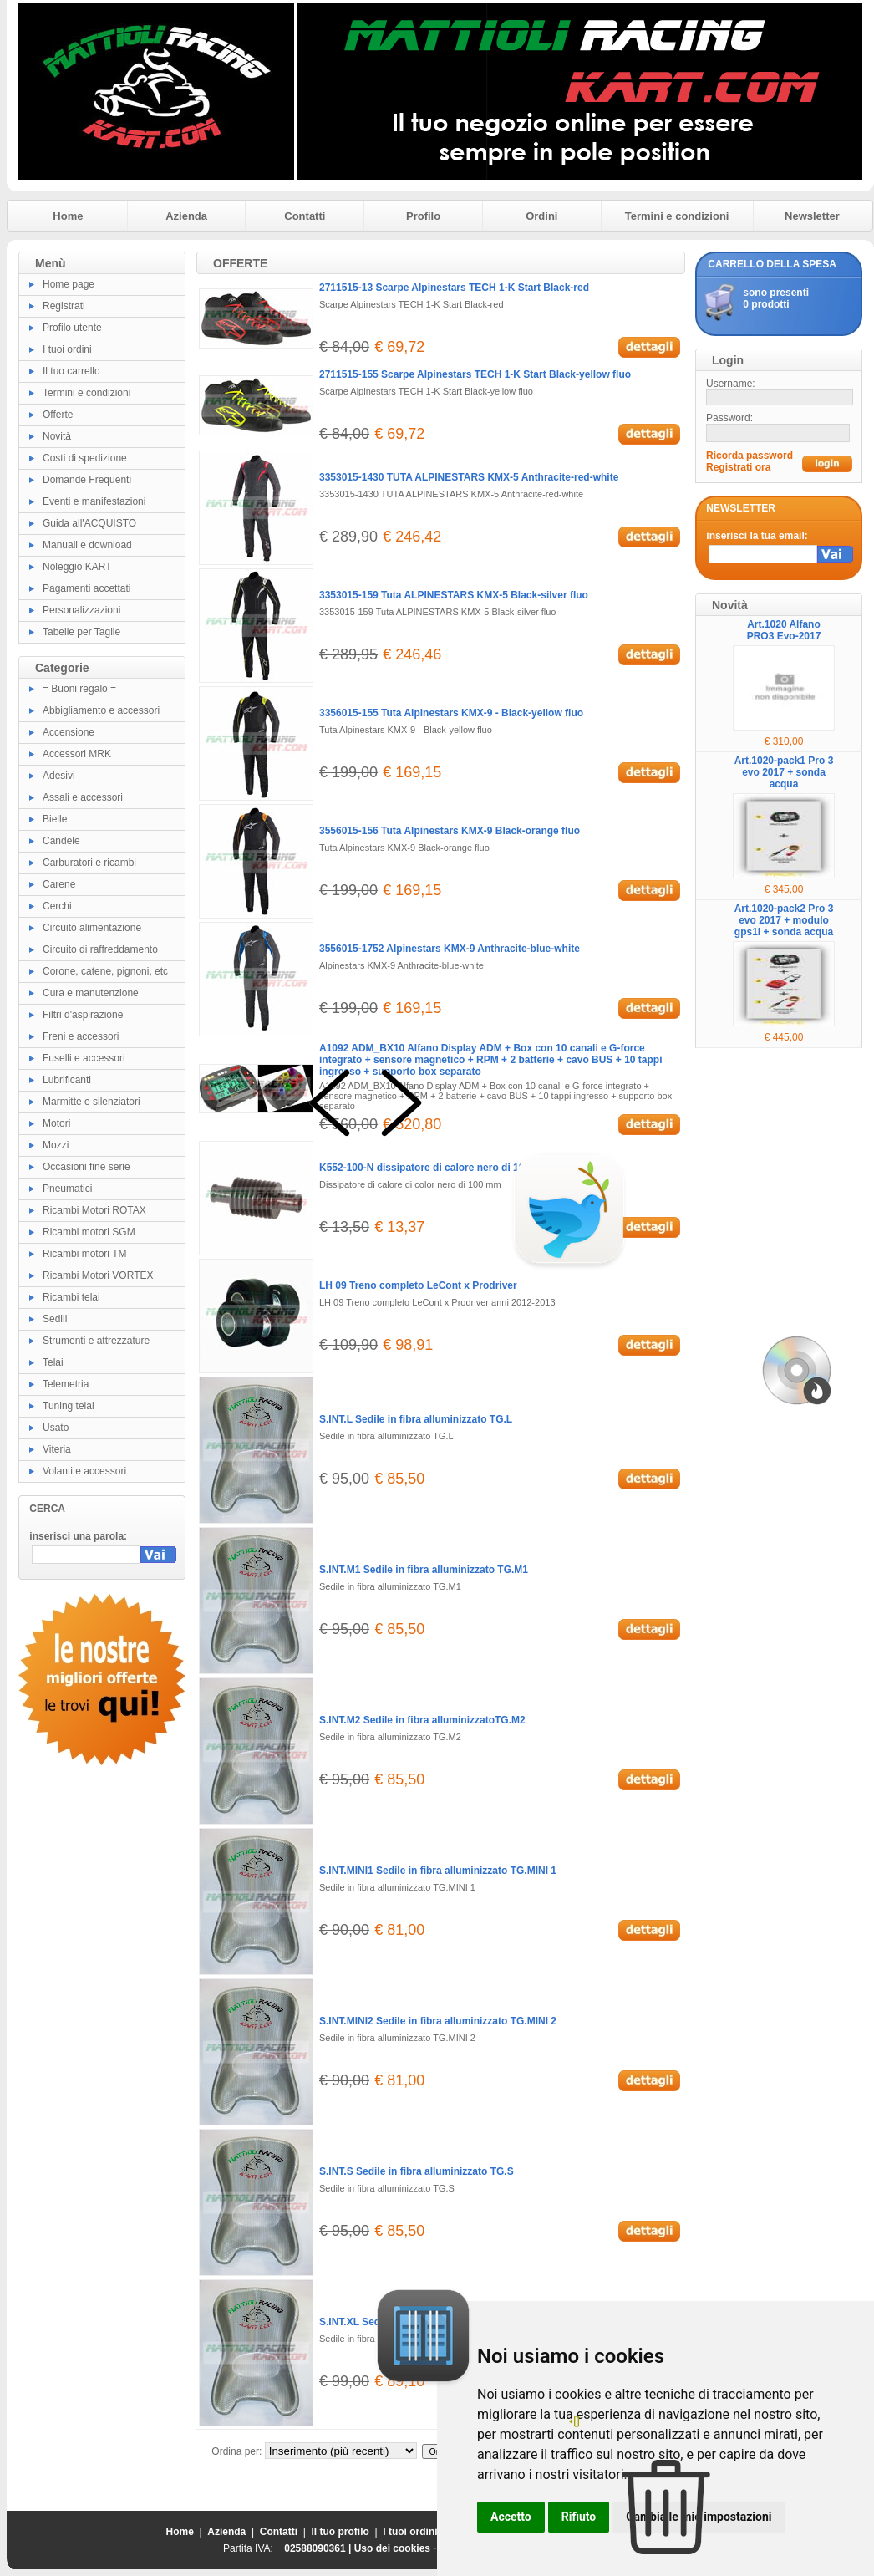 The width and height of the screenshot is (874, 2576). What do you see at coordinates (668, 2507) in the screenshot?
I see `clear file history` at bounding box center [668, 2507].